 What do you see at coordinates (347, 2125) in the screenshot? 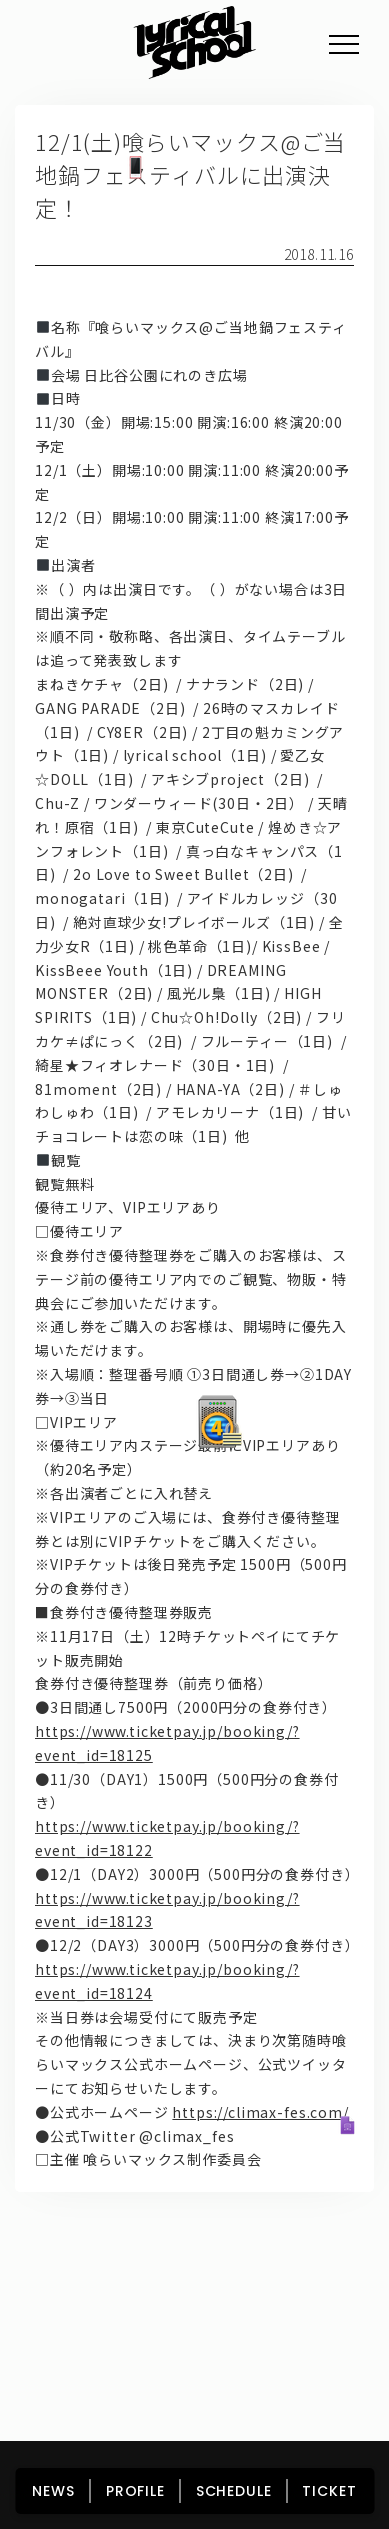
I see `kexi database connection file` at bounding box center [347, 2125].